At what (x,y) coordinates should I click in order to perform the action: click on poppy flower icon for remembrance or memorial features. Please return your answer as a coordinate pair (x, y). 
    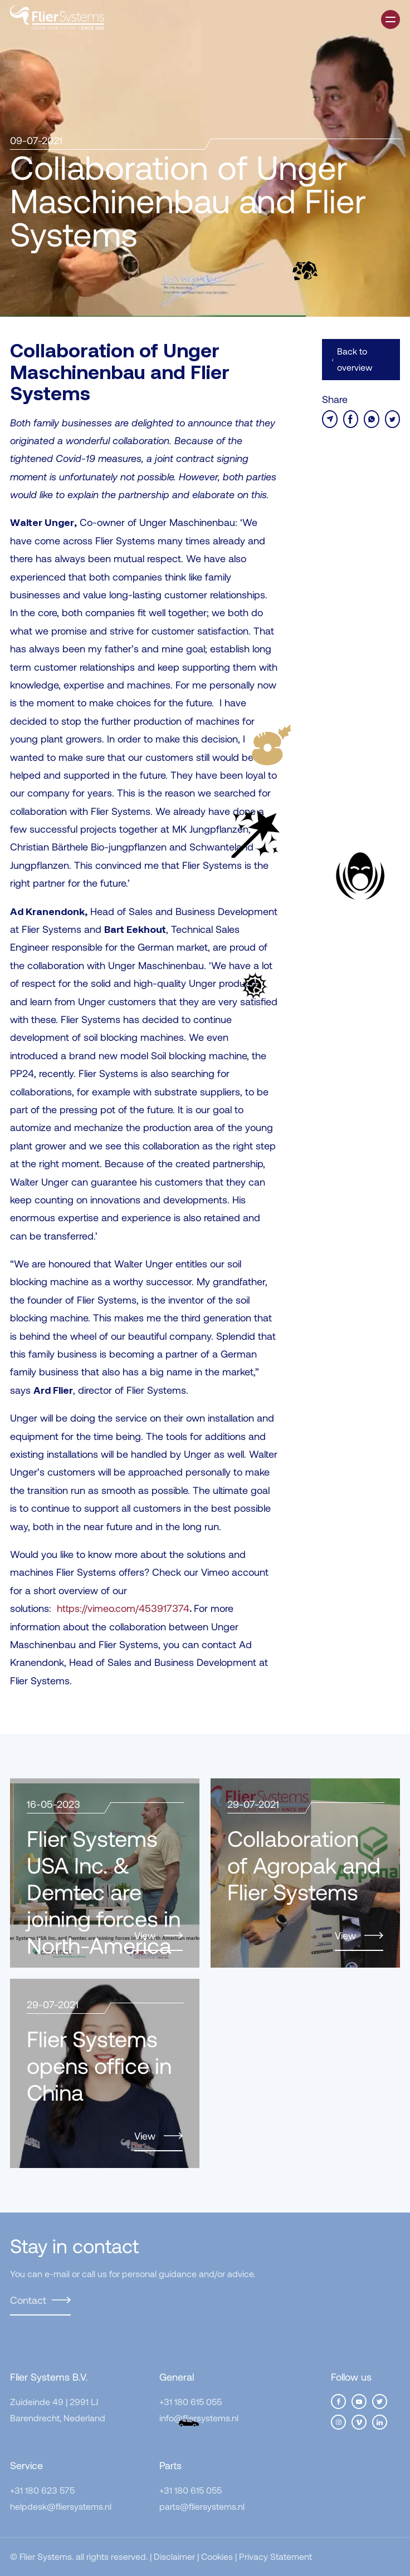
    Looking at the image, I should click on (271, 745).